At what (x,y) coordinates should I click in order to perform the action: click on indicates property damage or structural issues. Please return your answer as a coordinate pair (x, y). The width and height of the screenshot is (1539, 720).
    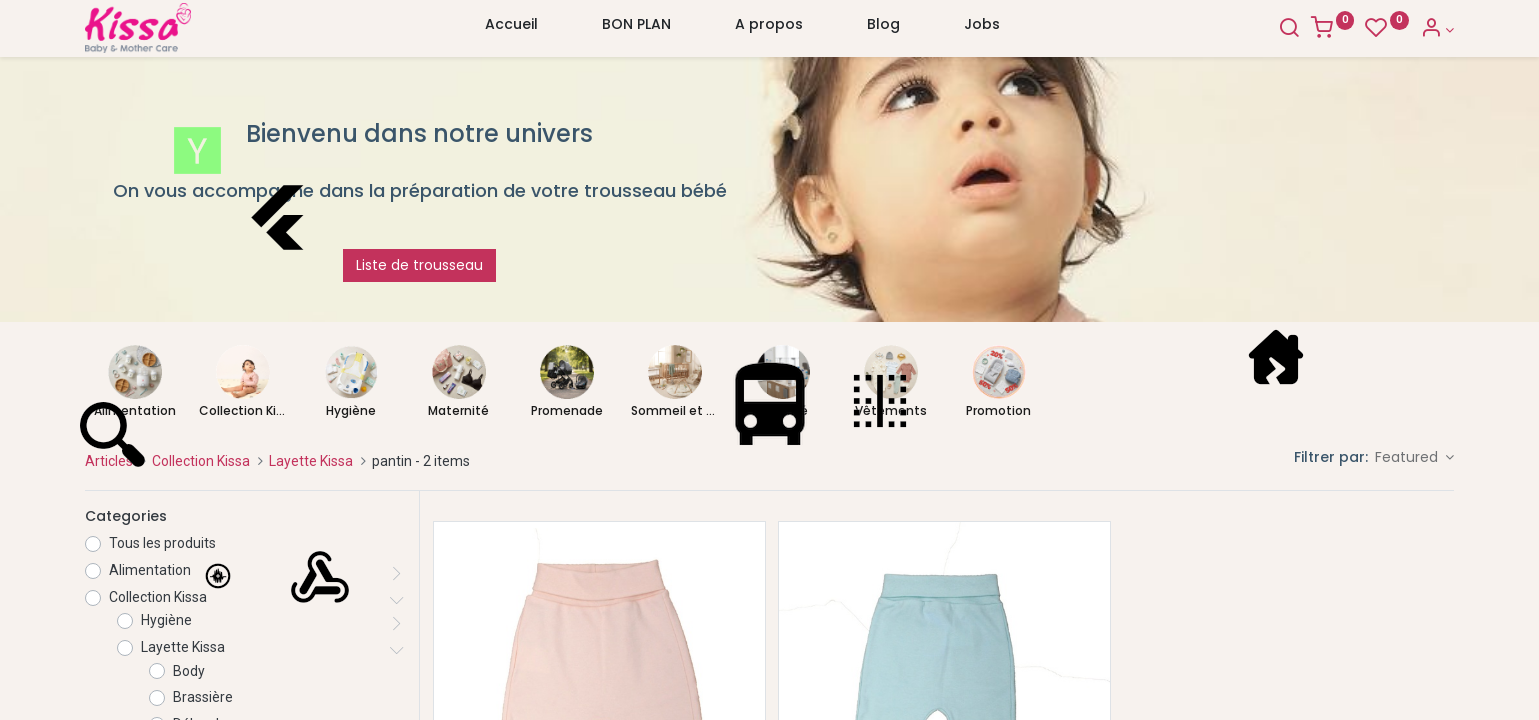
    Looking at the image, I should click on (1276, 357).